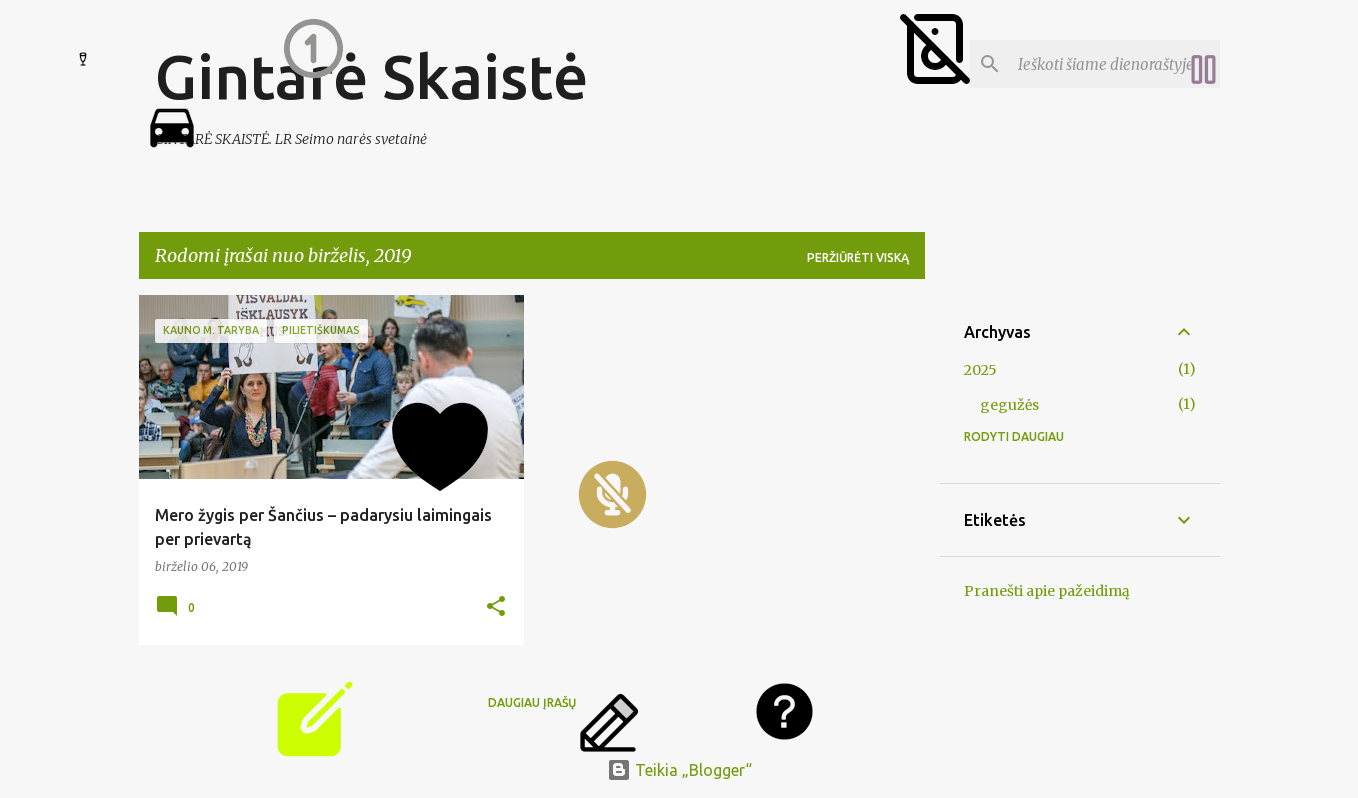 This screenshot has height=798, width=1358. I want to click on indicates the first step in a process or tutorial, so click(313, 48).